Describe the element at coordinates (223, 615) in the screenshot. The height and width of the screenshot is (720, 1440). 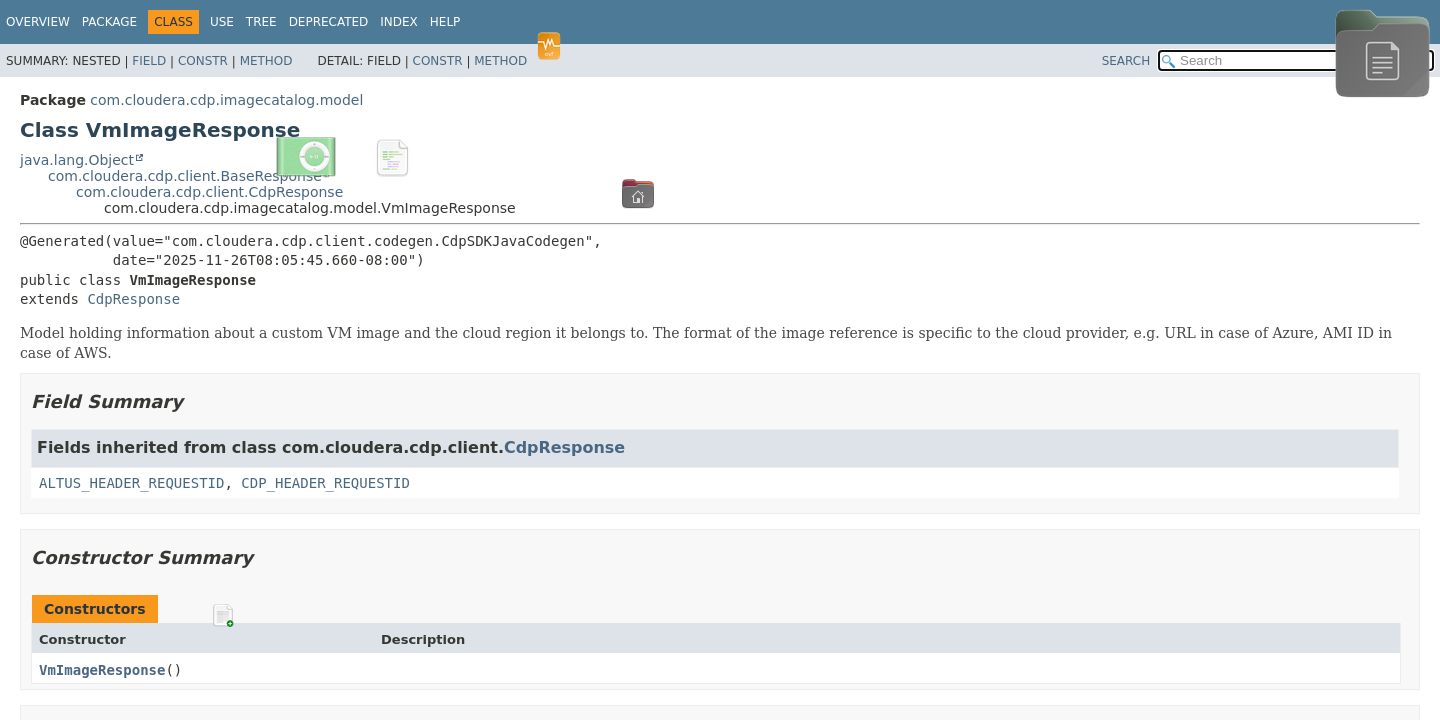
I see `create a new document` at that location.